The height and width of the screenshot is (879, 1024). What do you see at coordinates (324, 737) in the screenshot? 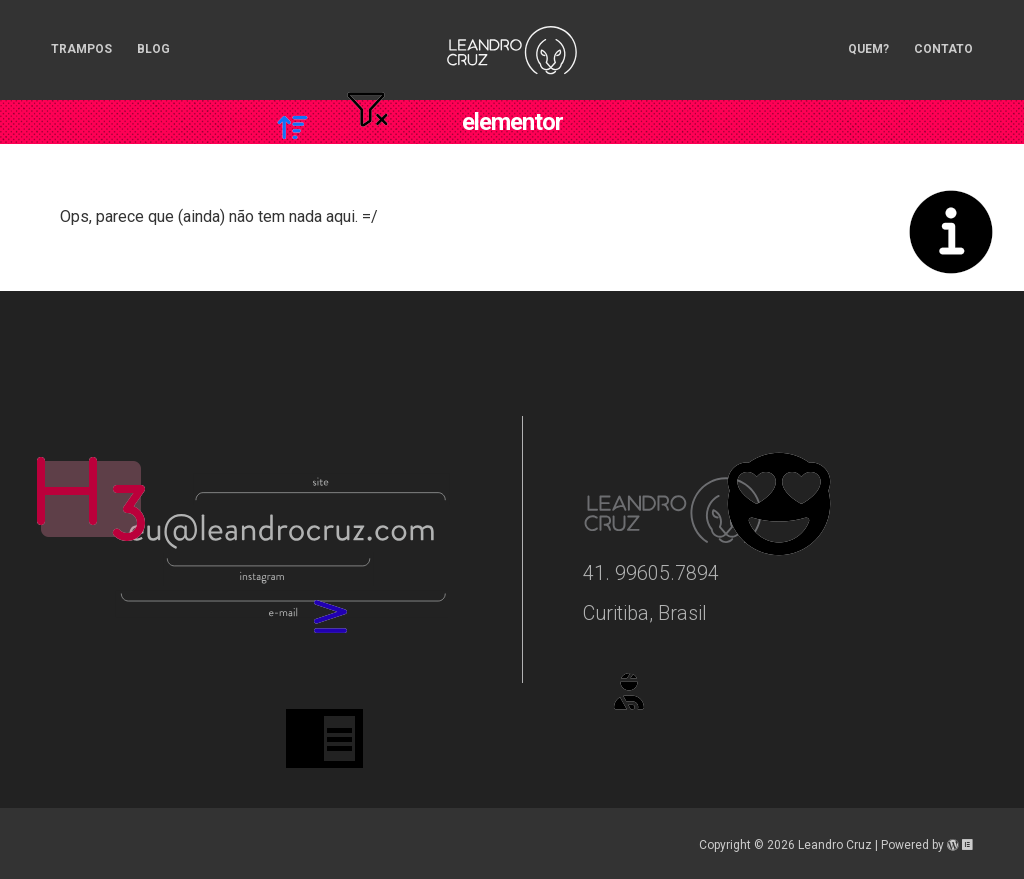
I see `switch to reader mode for distraction-free reading` at bounding box center [324, 737].